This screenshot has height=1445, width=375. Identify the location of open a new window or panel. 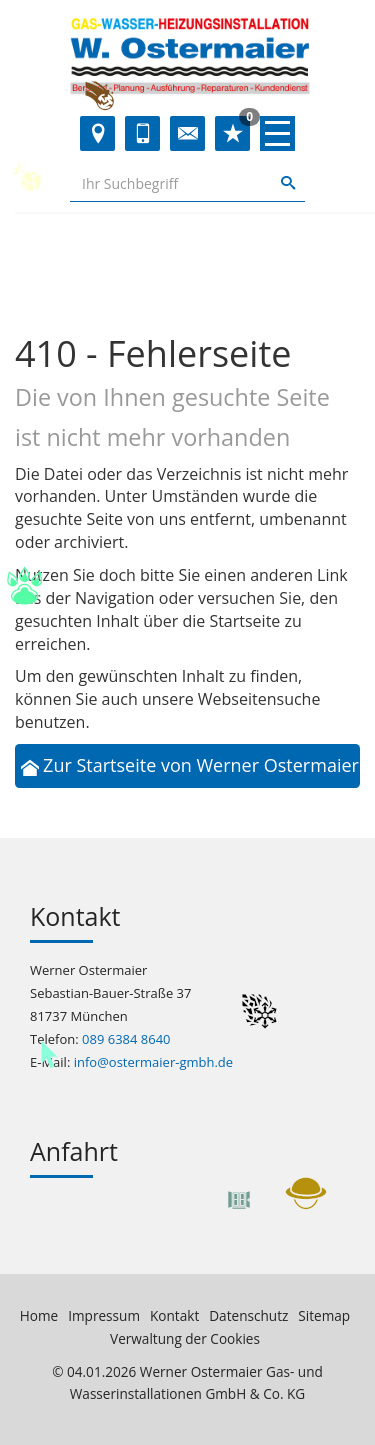
(239, 1200).